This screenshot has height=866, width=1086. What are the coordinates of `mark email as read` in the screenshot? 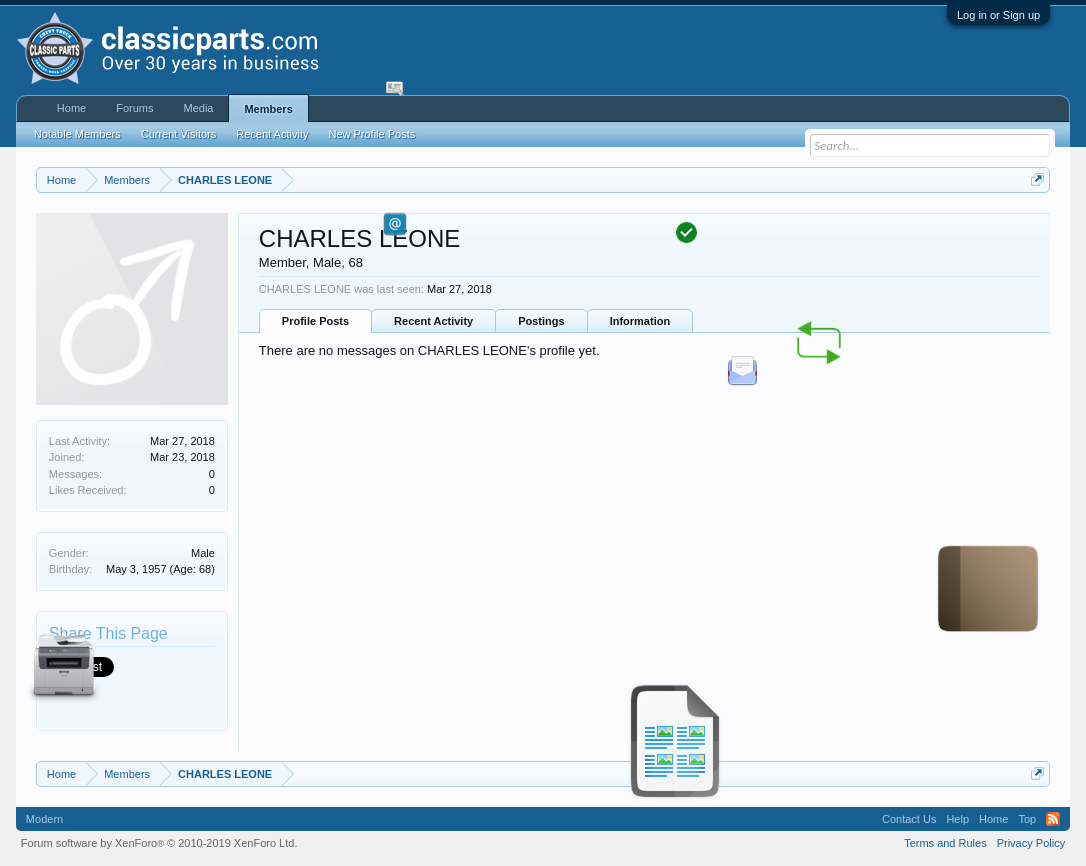 It's located at (742, 371).